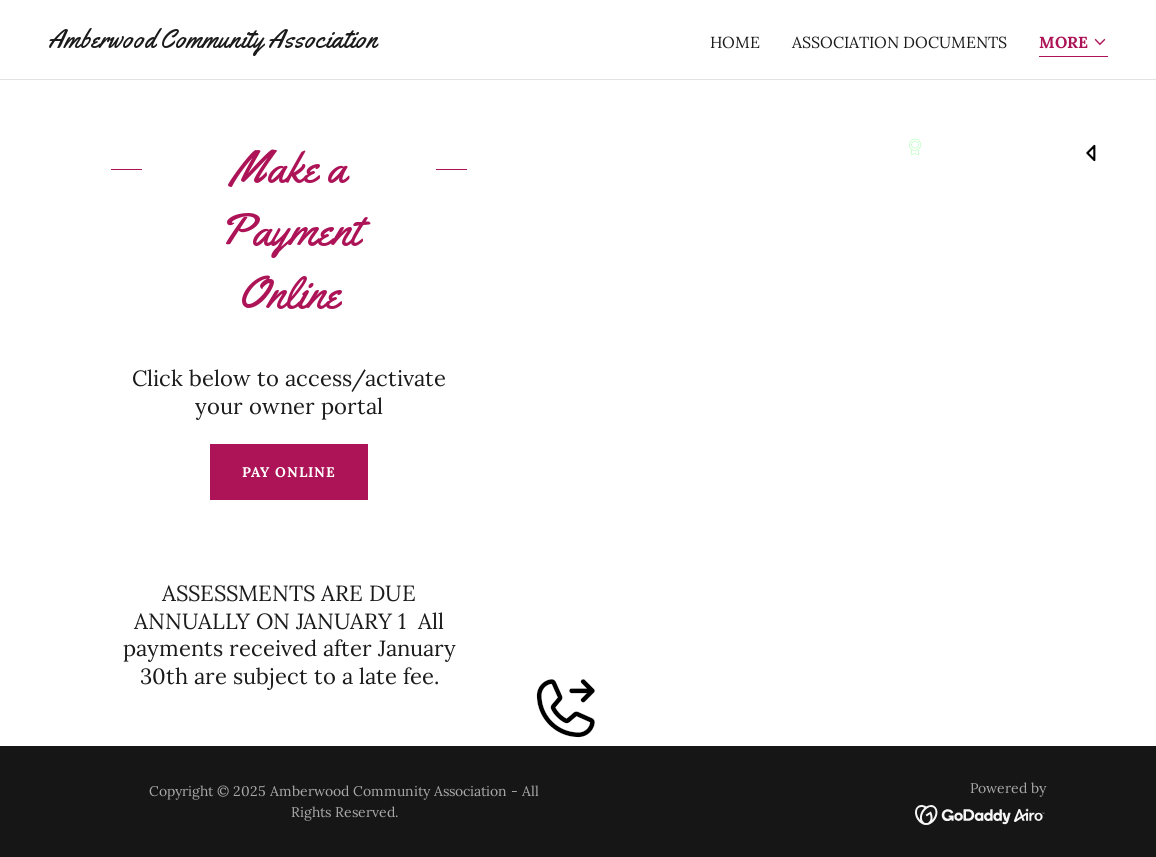  I want to click on transfer an active call, so click(567, 707).